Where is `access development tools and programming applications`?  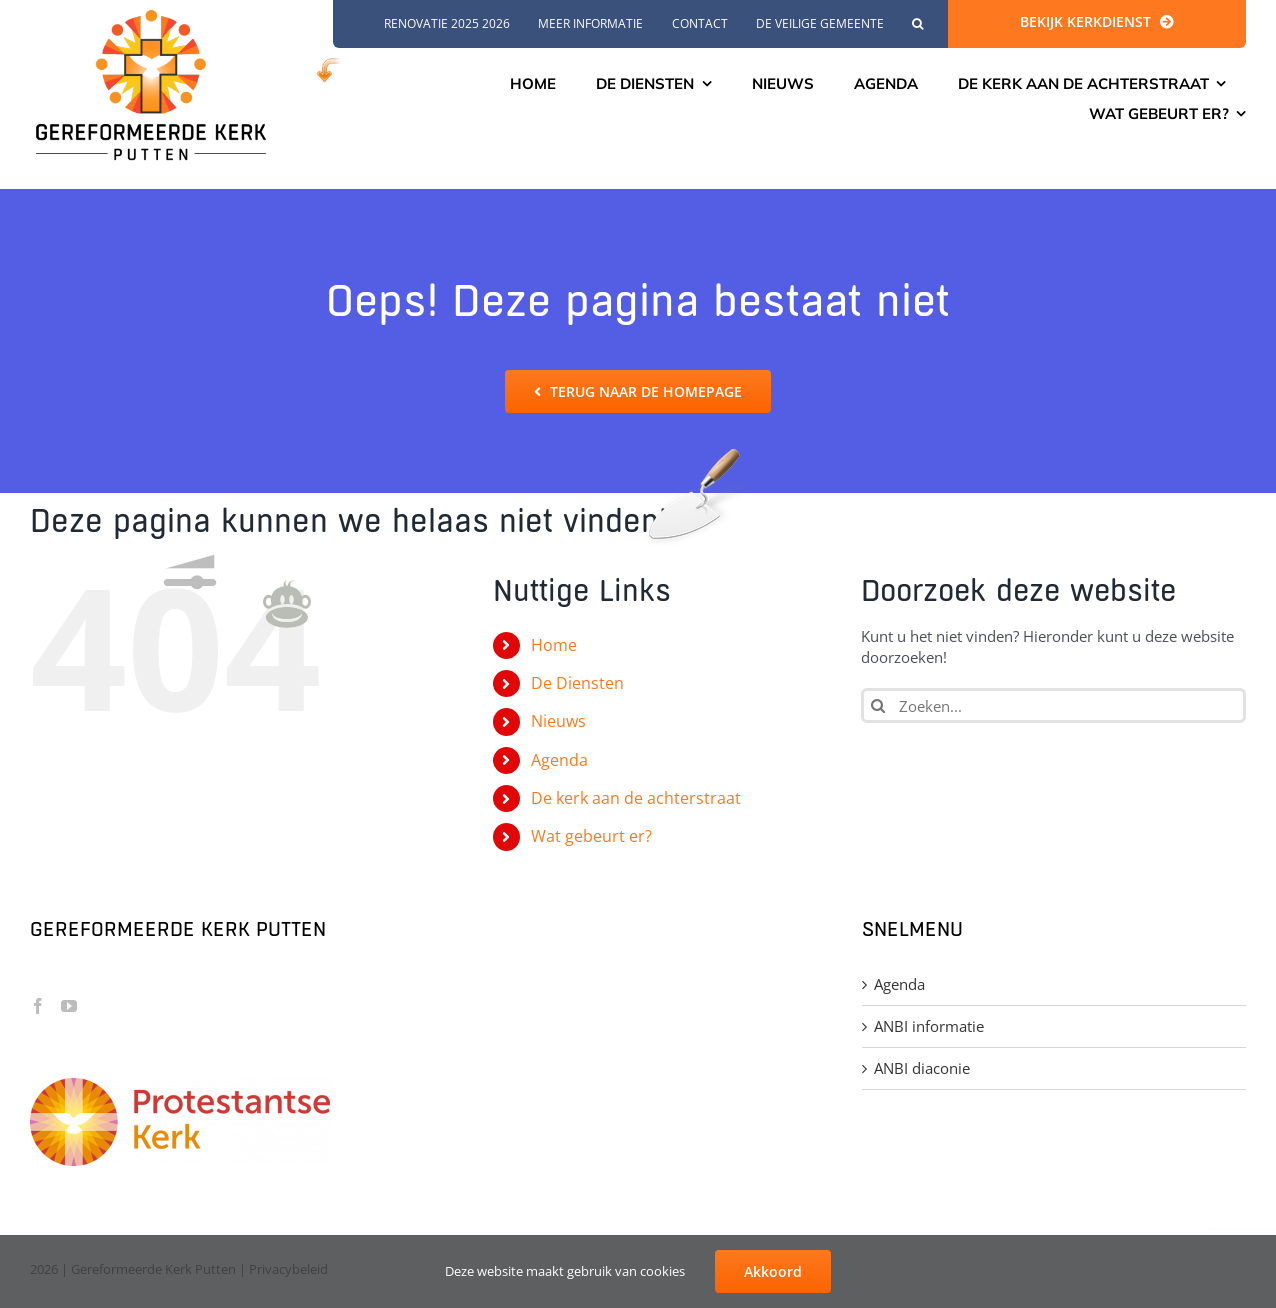 access development tools and programming applications is located at coordinates (695, 496).